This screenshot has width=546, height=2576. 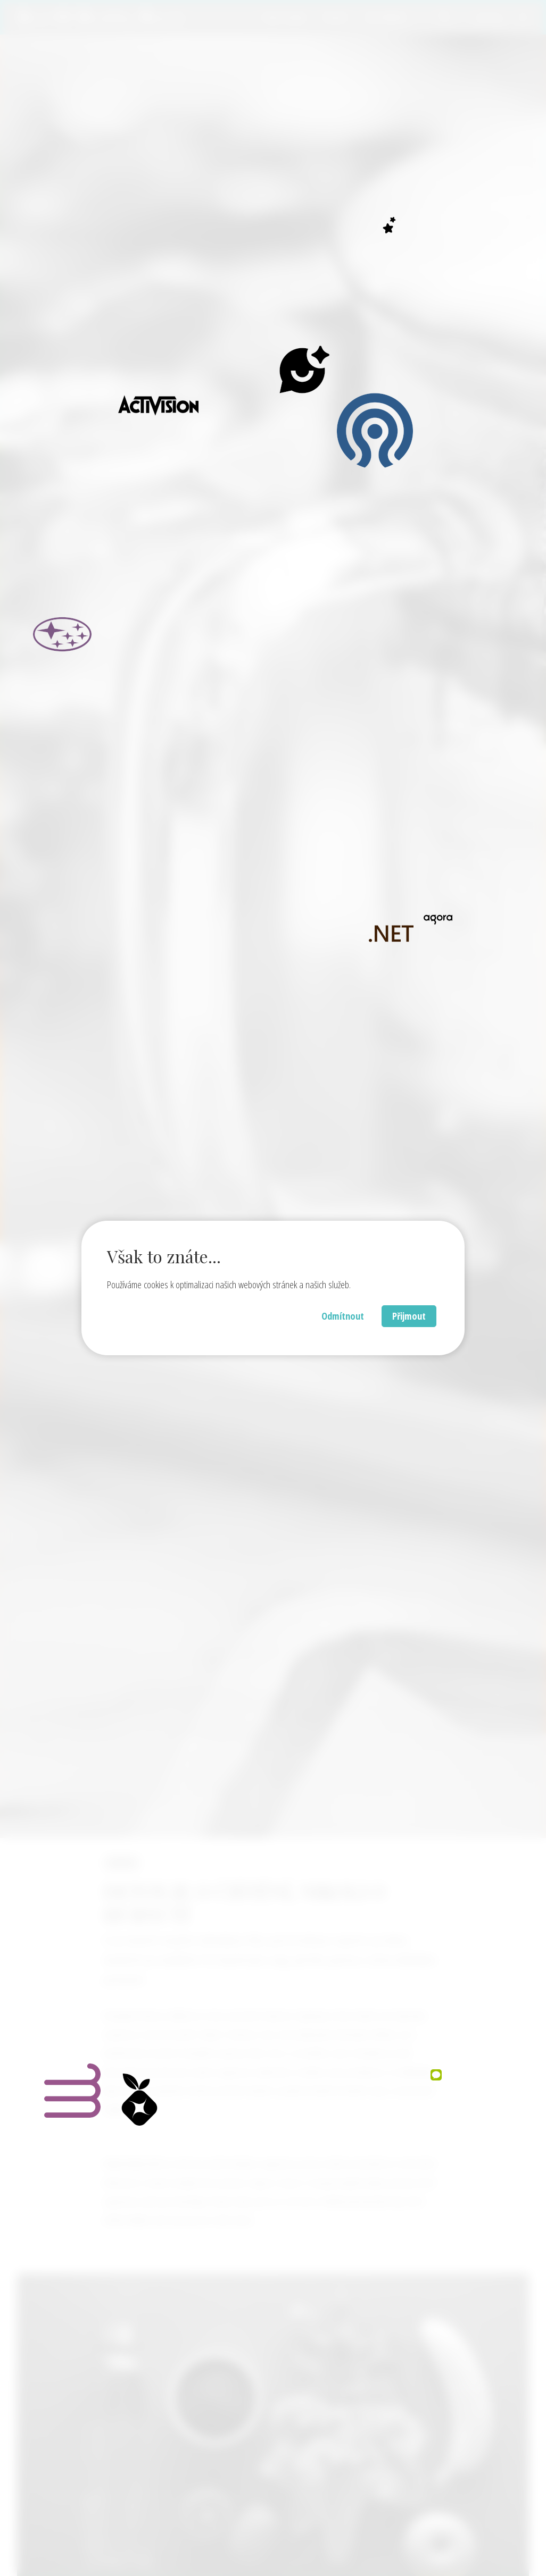 I want to click on open Pi-hole network ad blocker settings, so click(x=139, y=2100).